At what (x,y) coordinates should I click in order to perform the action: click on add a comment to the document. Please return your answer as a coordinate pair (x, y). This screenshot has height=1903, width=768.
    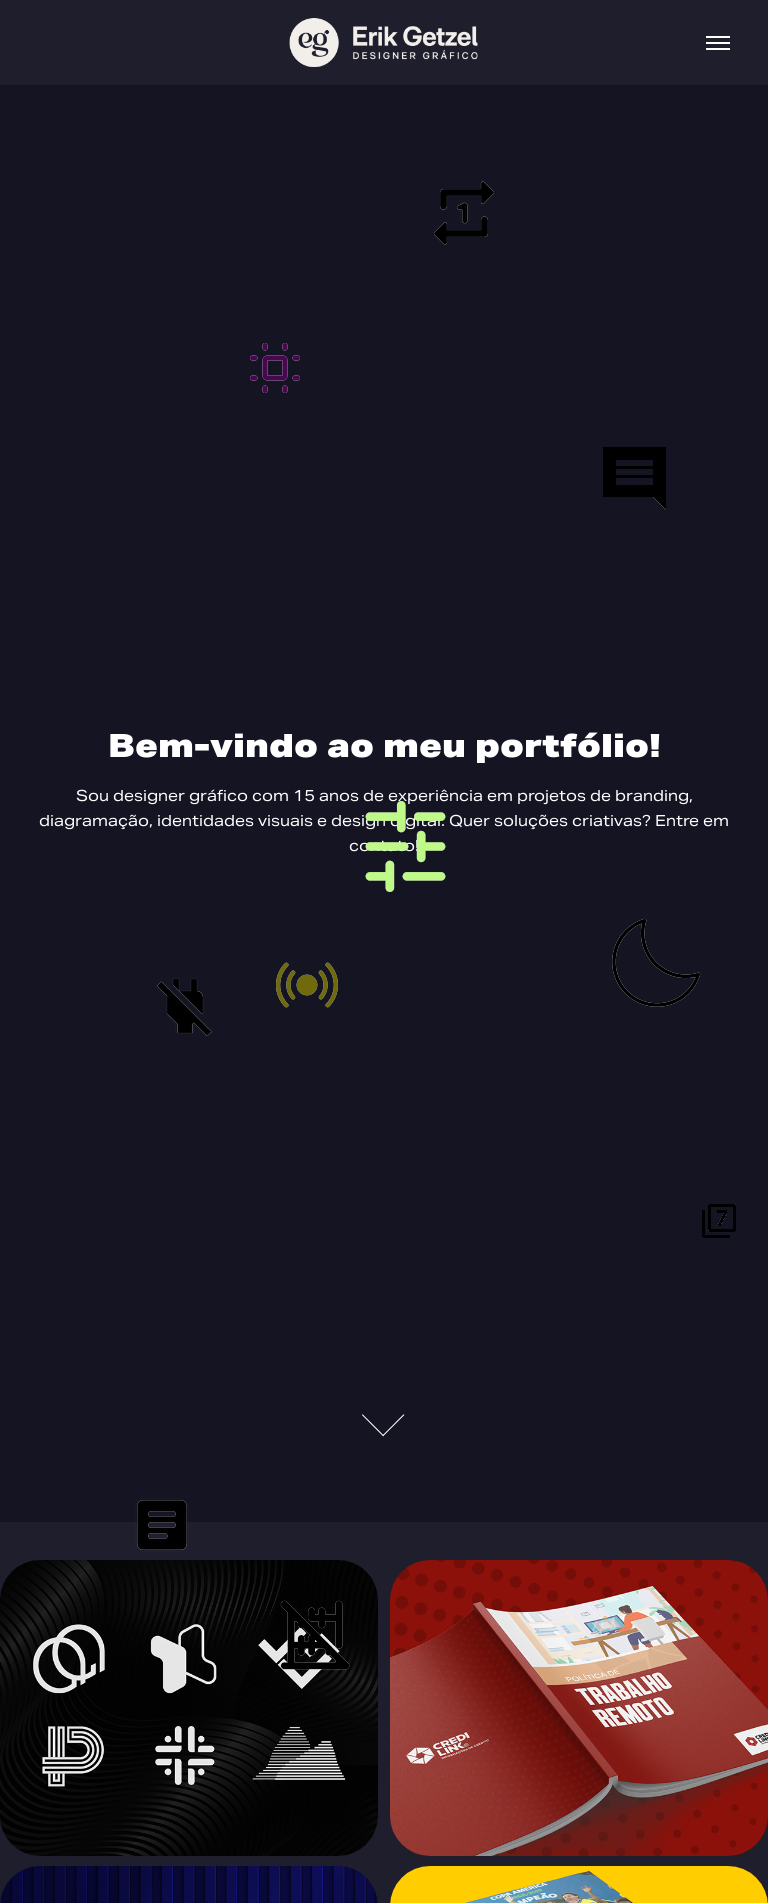
    Looking at the image, I should click on (634, 478).